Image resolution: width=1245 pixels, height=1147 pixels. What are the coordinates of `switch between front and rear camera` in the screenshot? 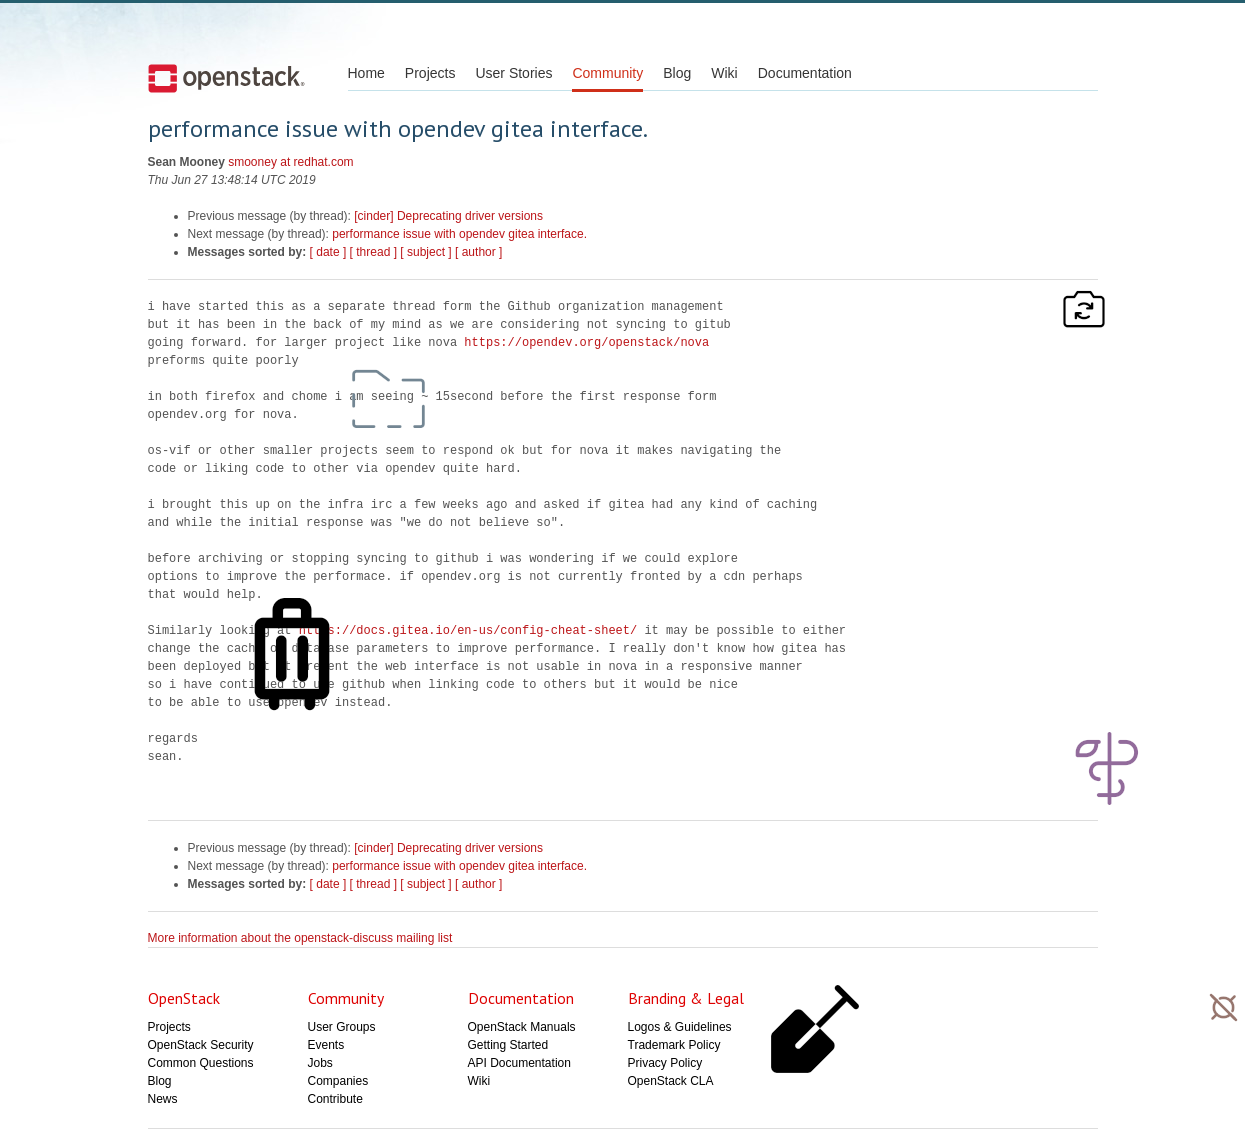 It's located at (1084, 310).